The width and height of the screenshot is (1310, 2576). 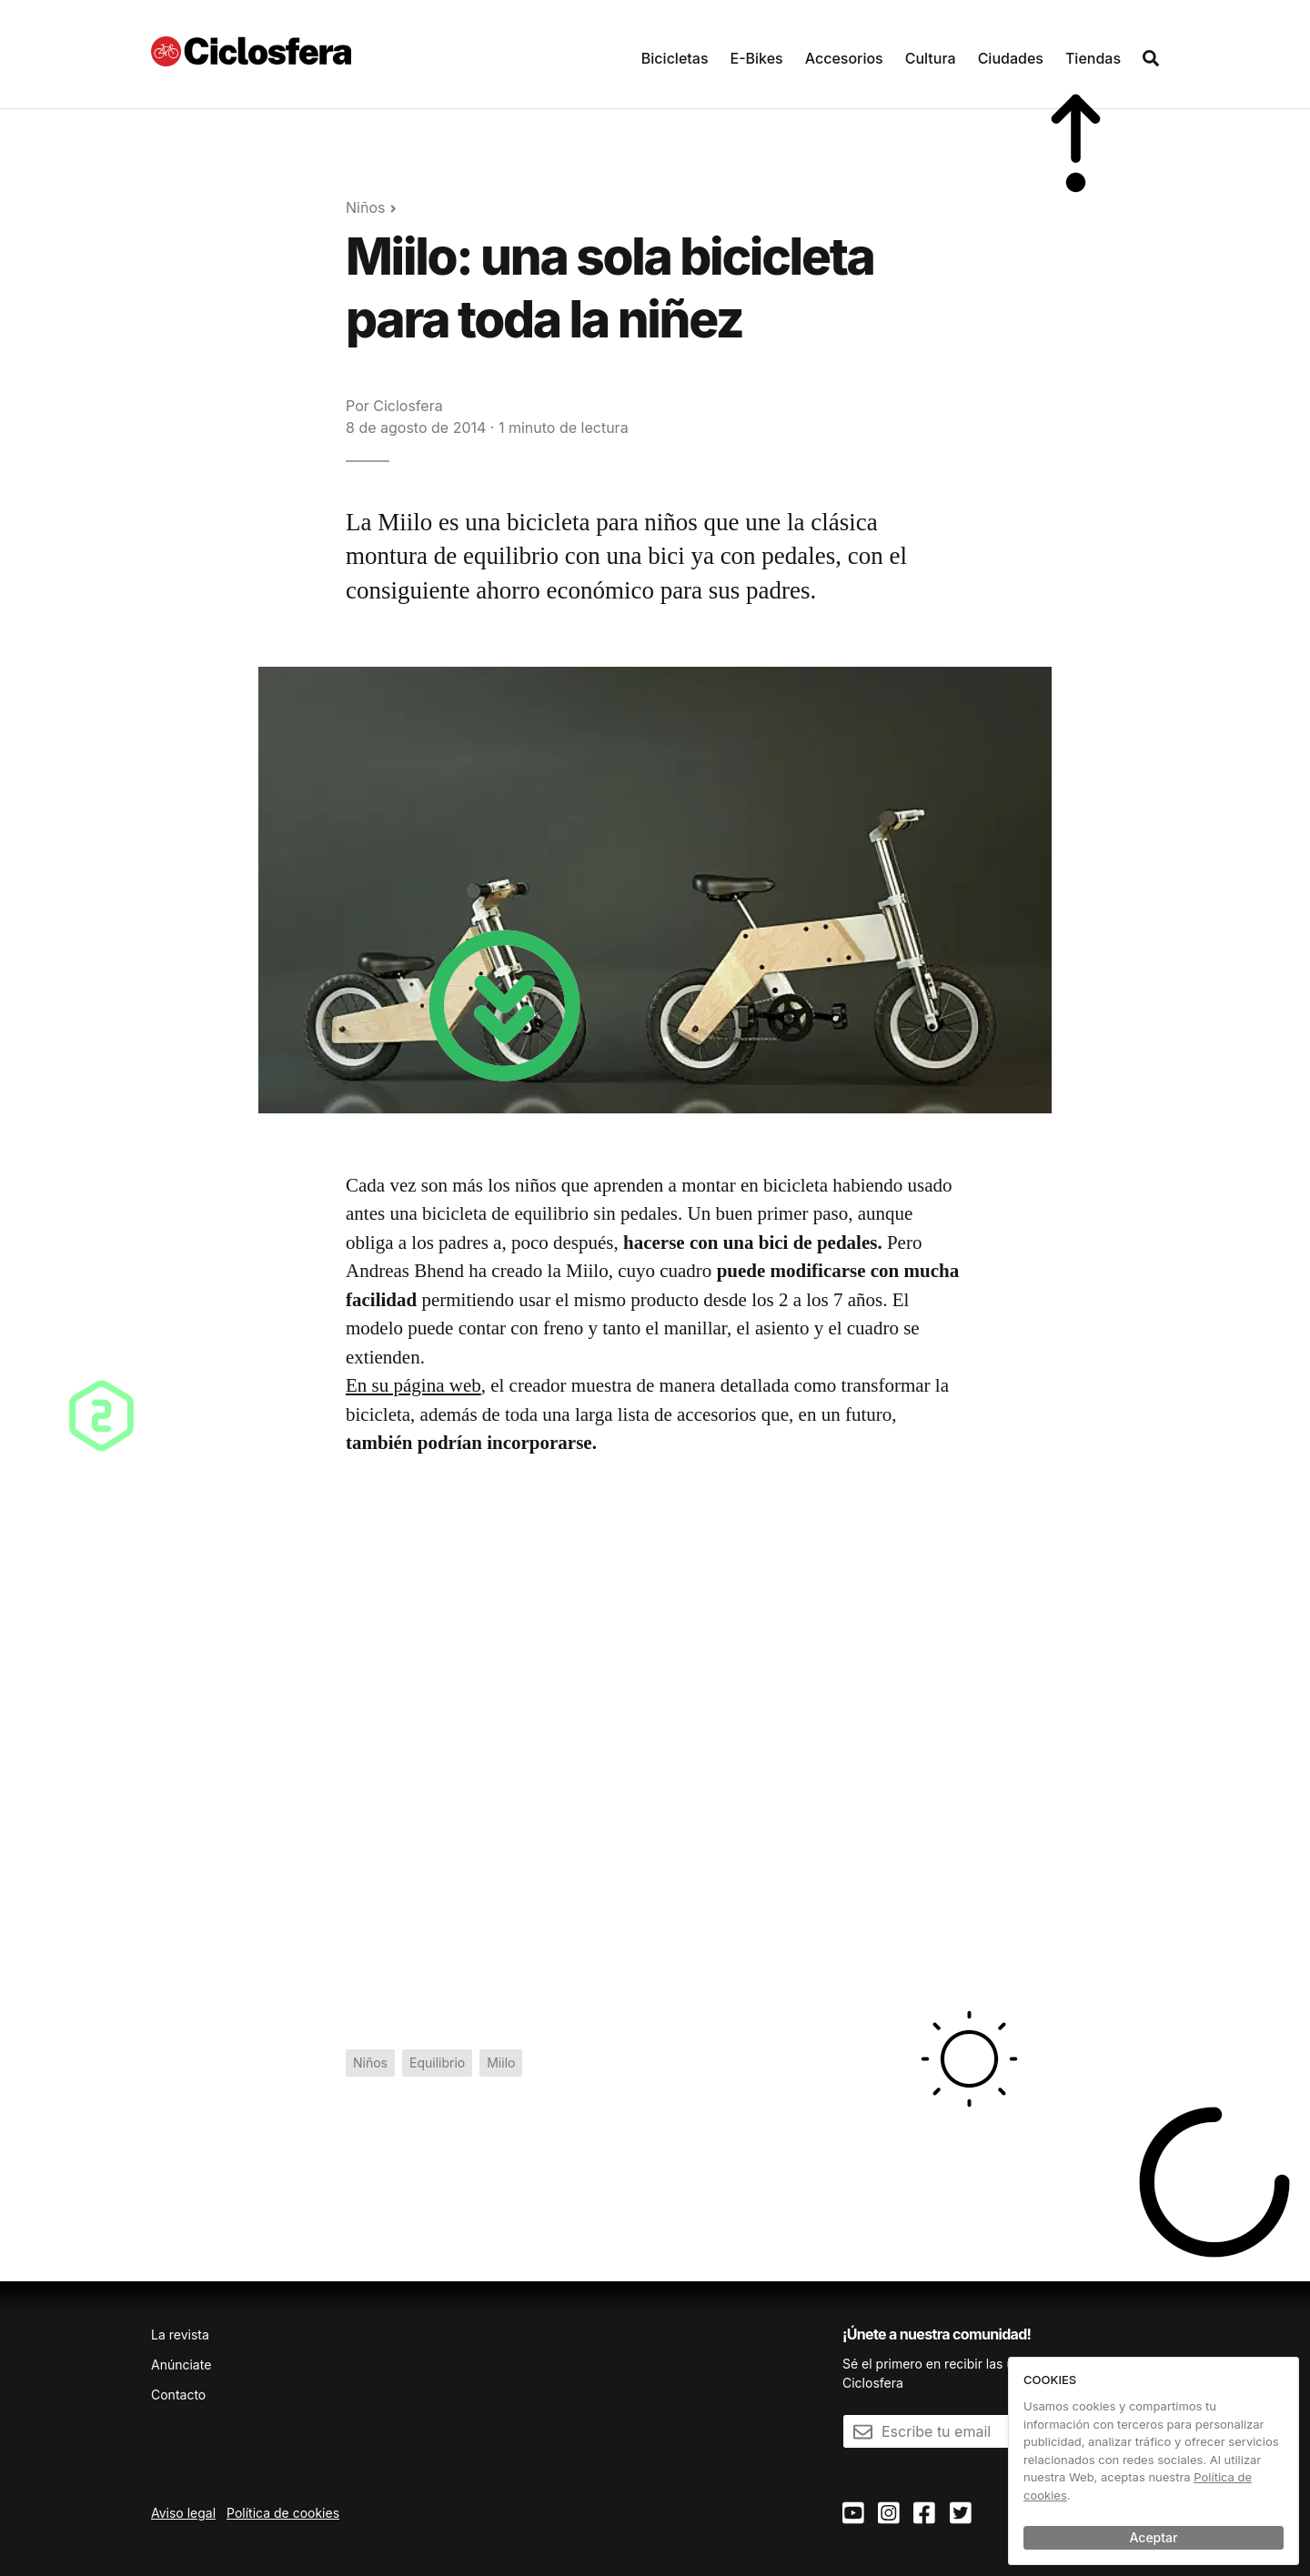 What do you see at coordinates (969, 2058) in the screenshot?
I see `reduce screen brightness` at bounding box center [969, 2058].